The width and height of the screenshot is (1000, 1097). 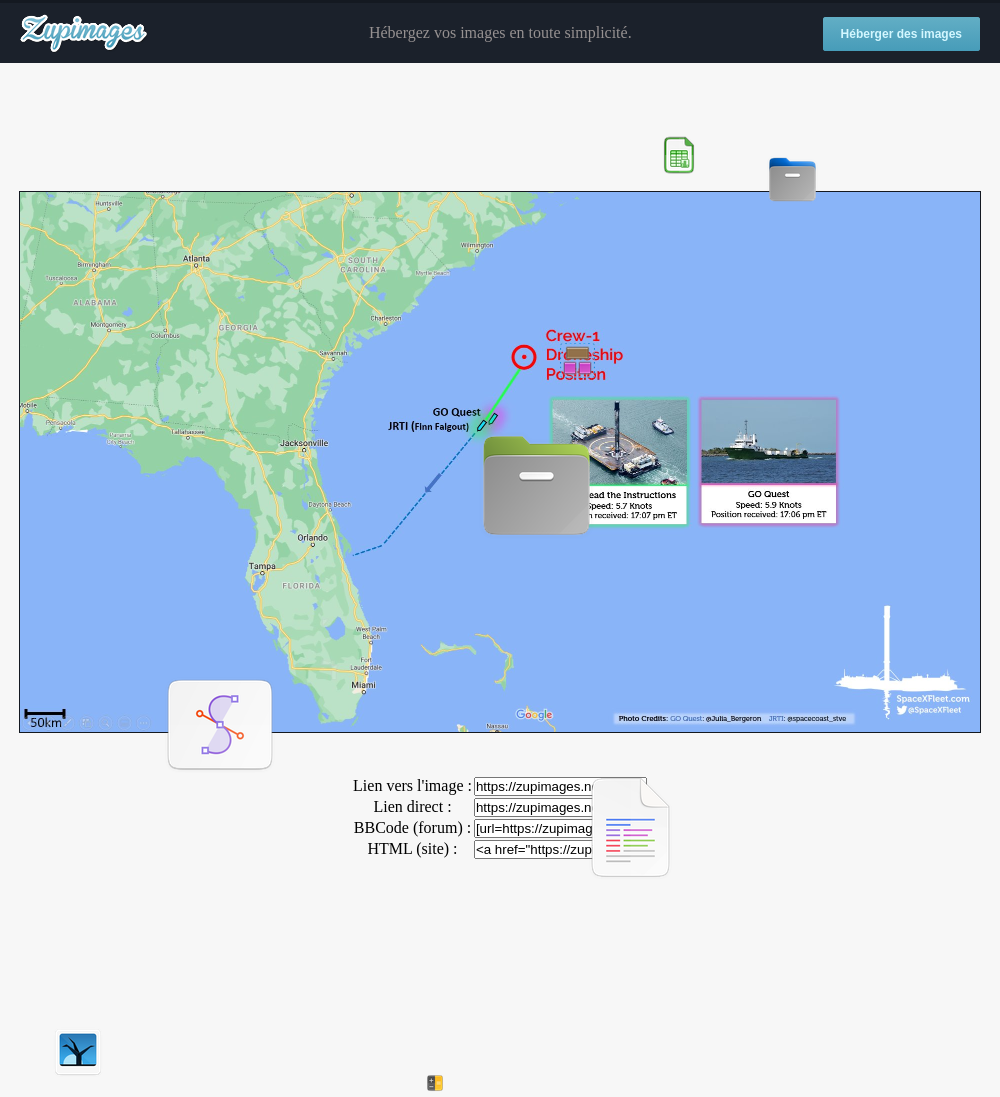 What do you see at coordinates (679, 155) in the screenshot?
I see `open a spreadsheet template file` at bounding box center [679, 155].